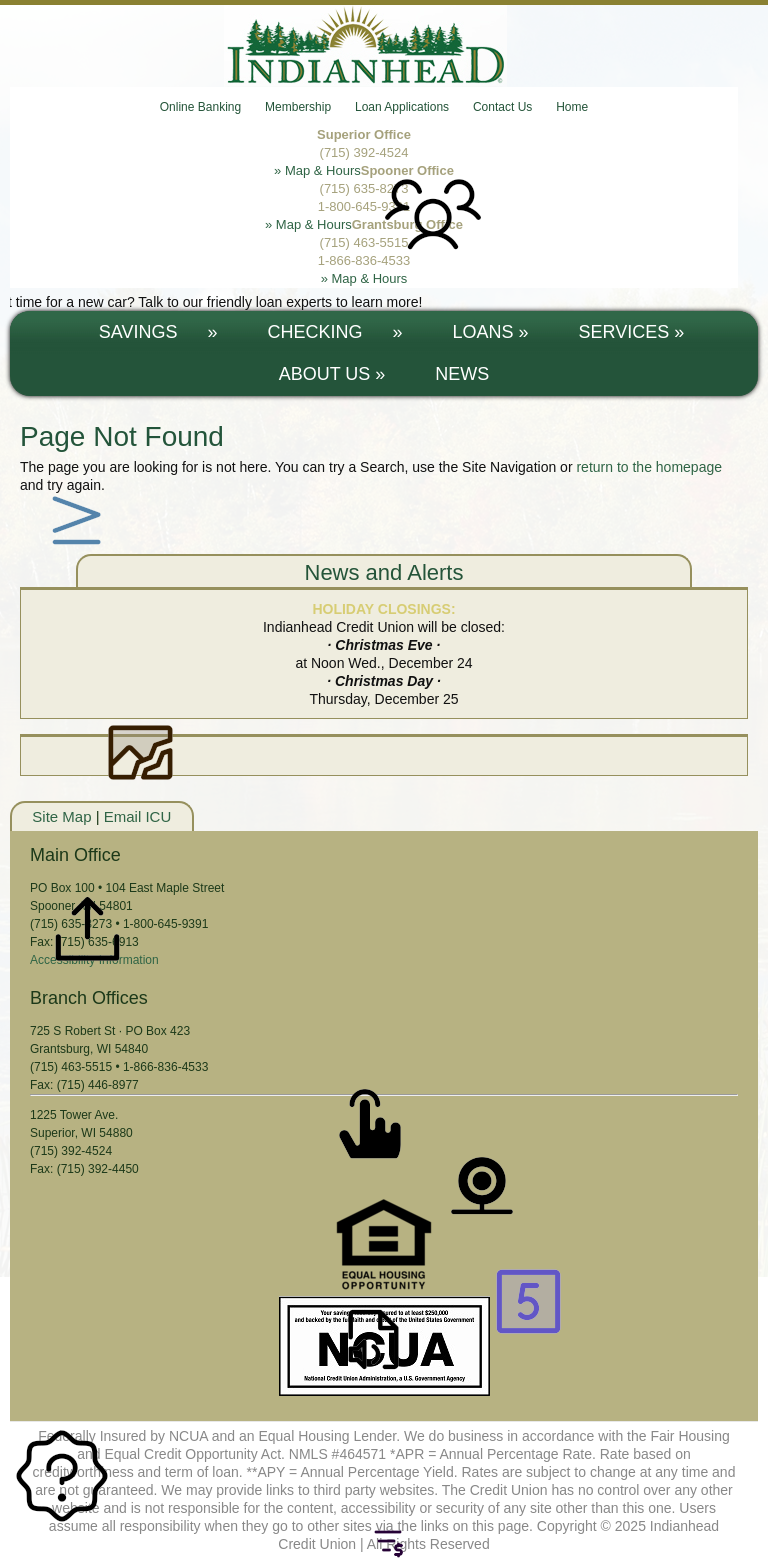 The height and width of the screenshot is (1563, 768). Describe the element at coordinates (87, 931) in the screenshot. I see `upload a file or document` at that location.